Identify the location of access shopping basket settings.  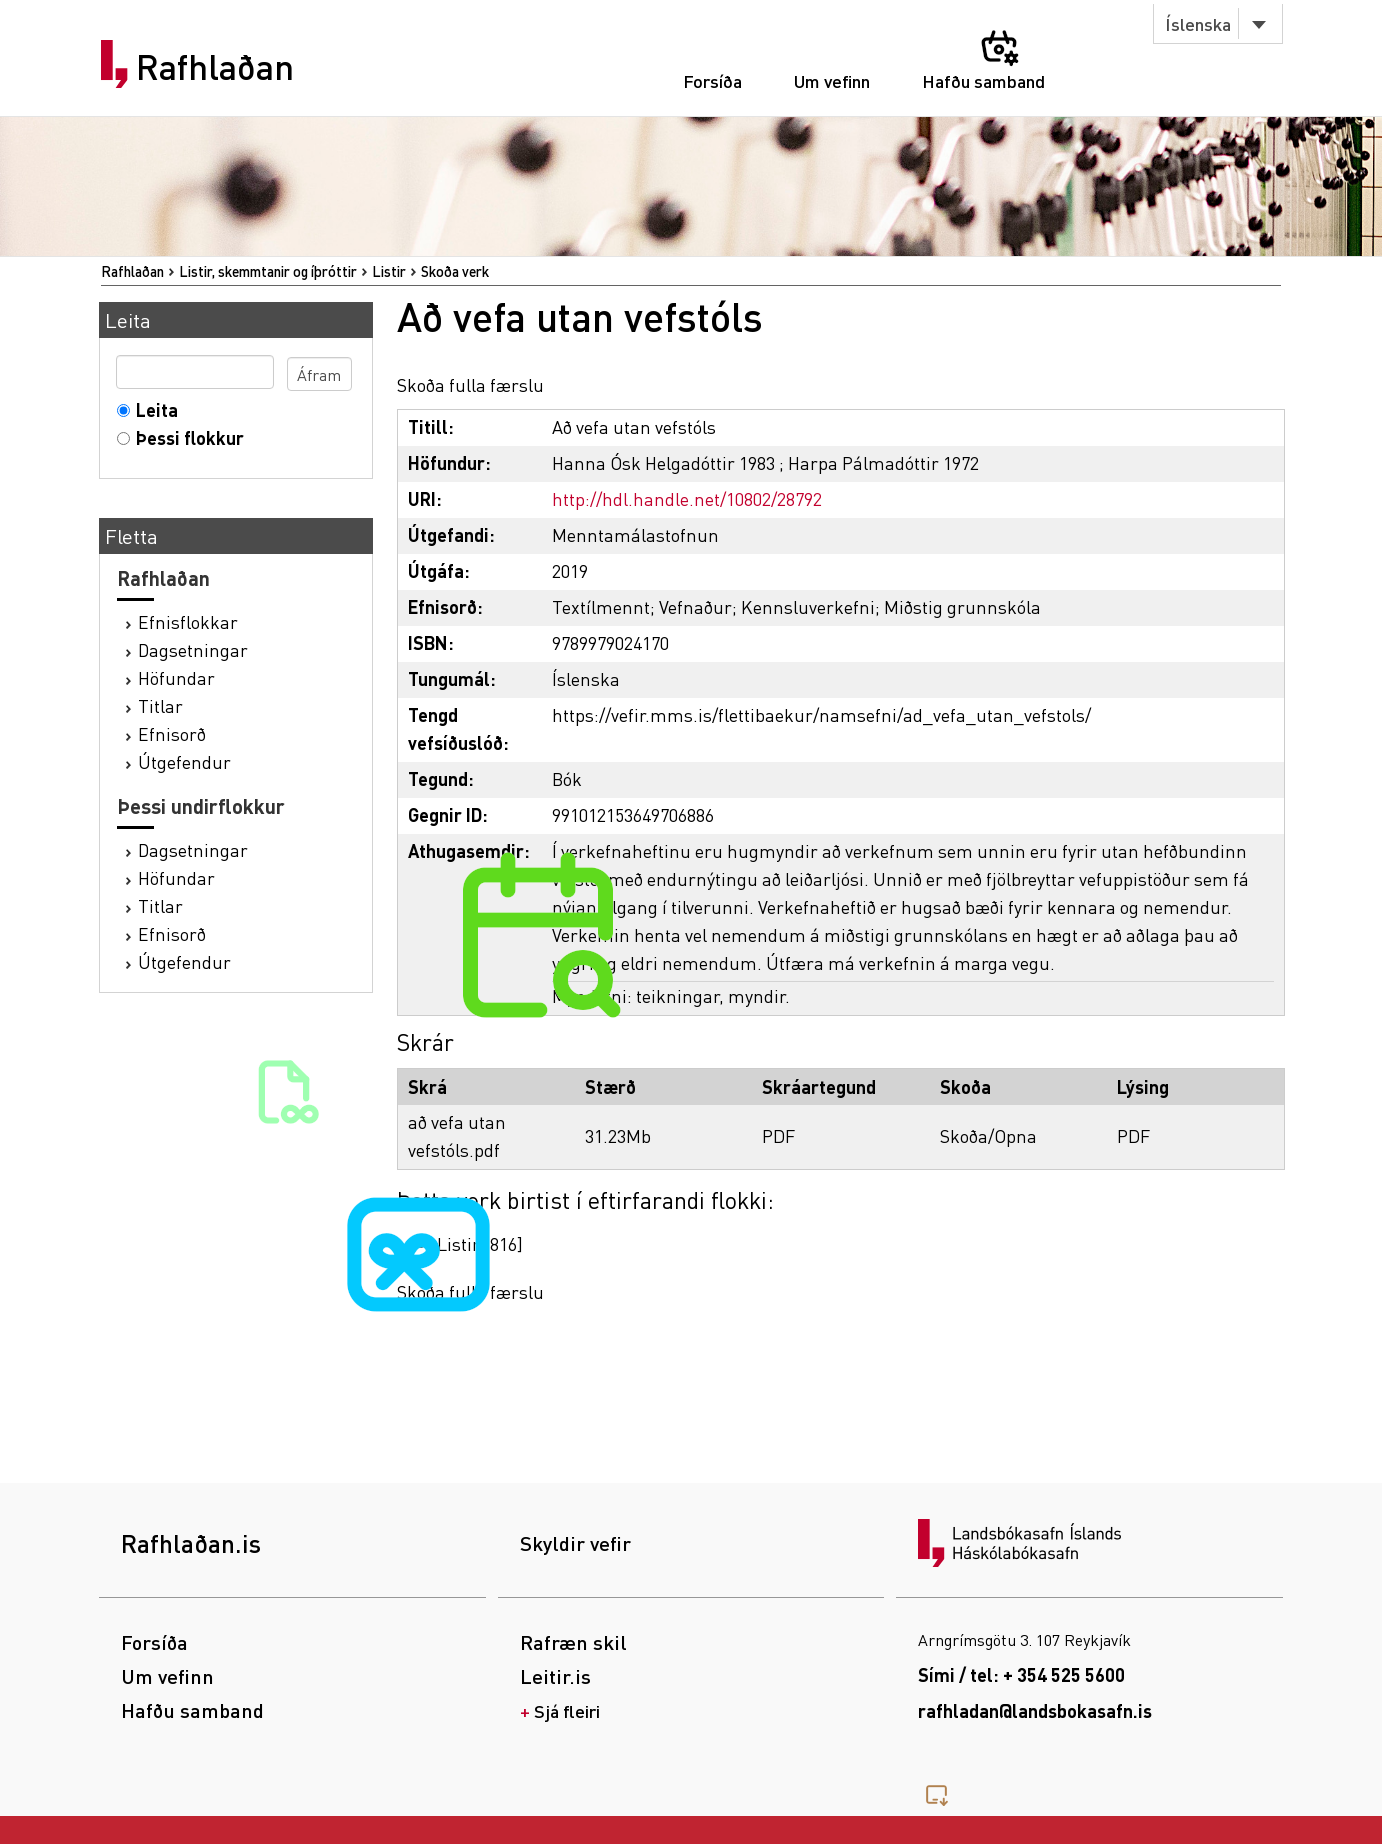
(999, 46).